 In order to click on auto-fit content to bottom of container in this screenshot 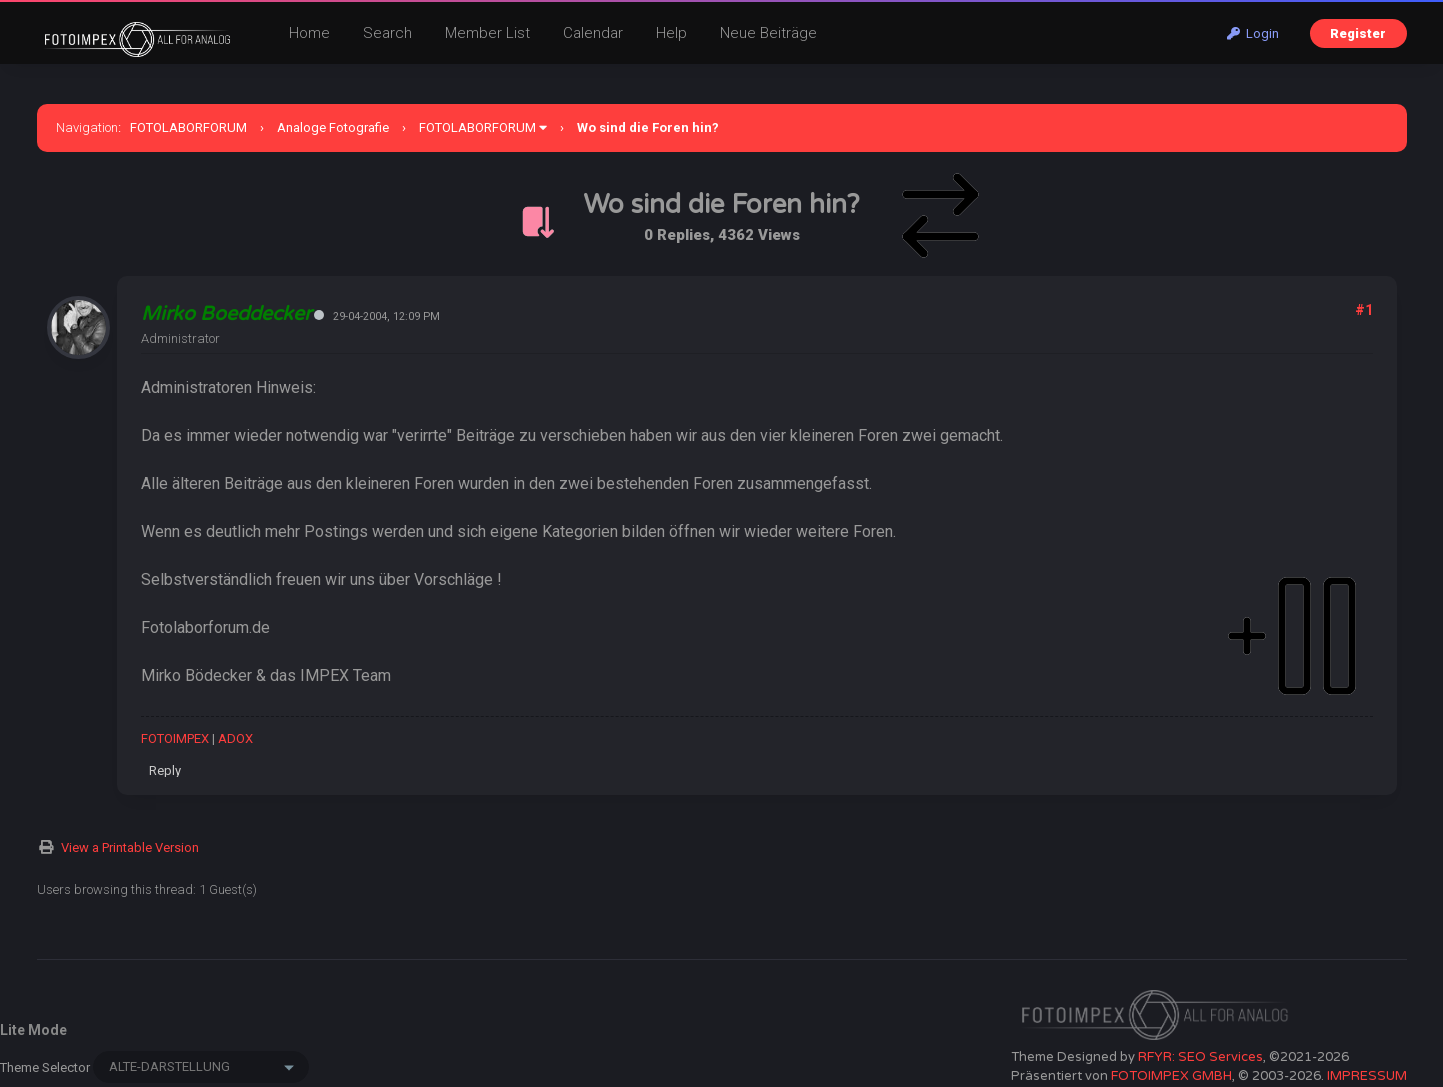, I will do `click(537, 221)`.